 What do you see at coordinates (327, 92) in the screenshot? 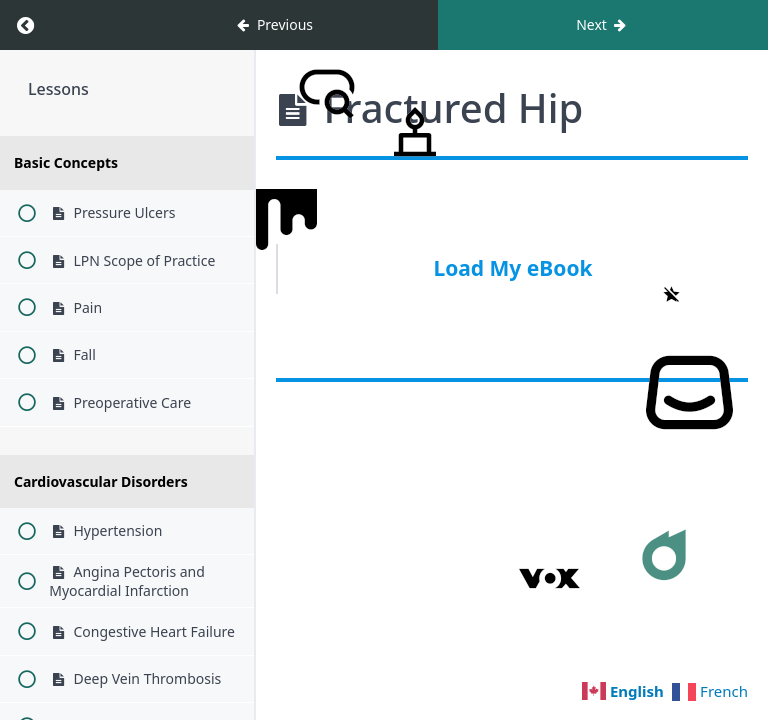
I see `access search engine optimization tools` at bounding box center [327, 92].